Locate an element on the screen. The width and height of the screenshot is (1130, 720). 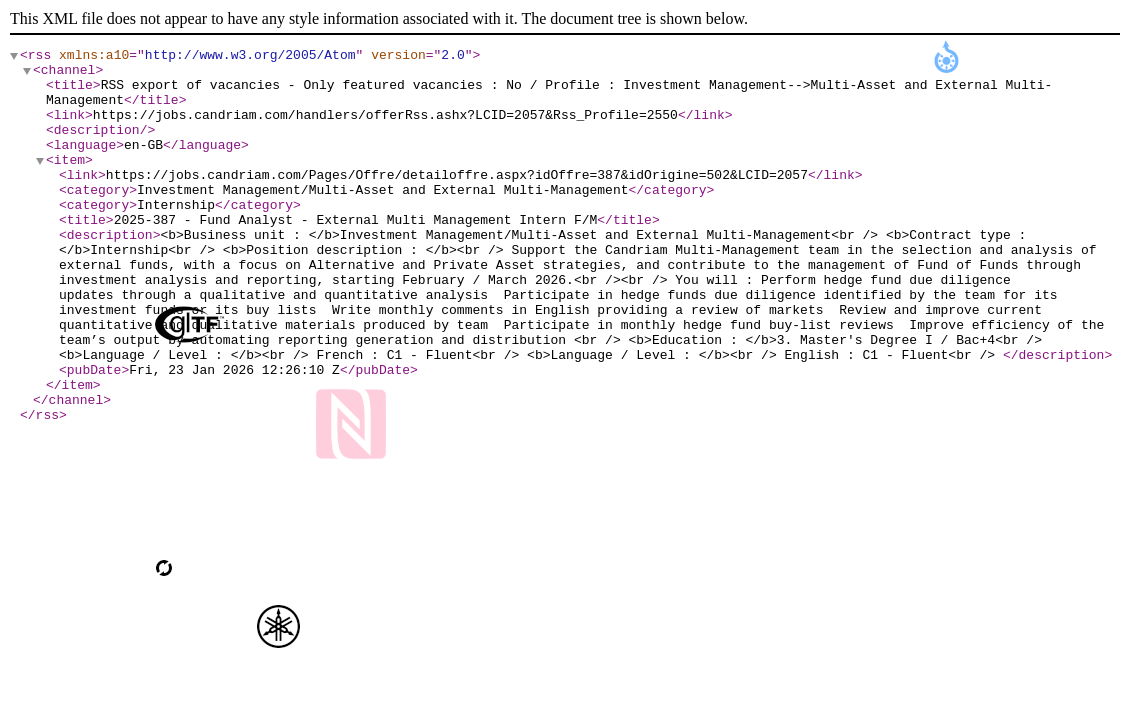
indicates NFC connectivity is available is located at coordinates (351, 424).